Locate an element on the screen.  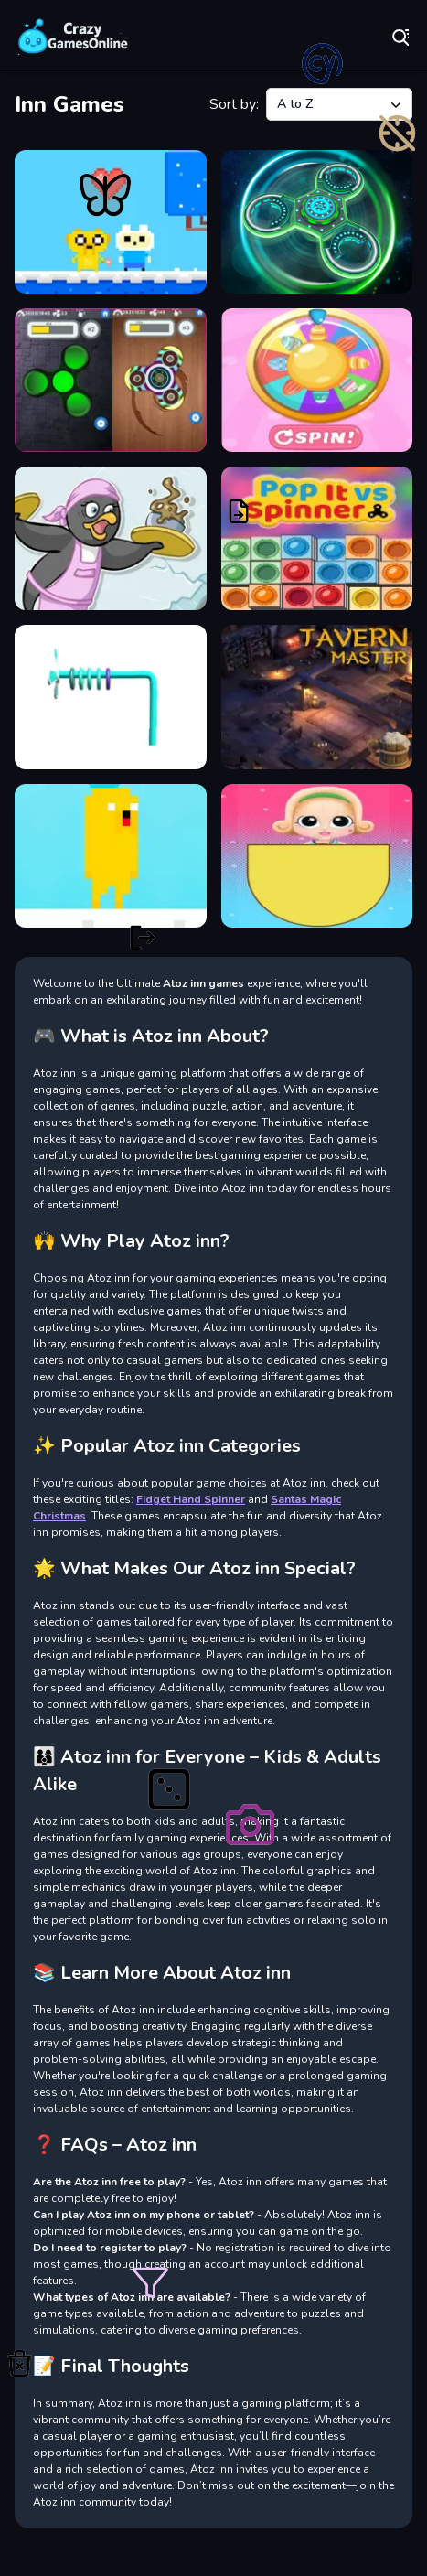
disable viewfinder or camera focus is located at coordinates (397, 133).